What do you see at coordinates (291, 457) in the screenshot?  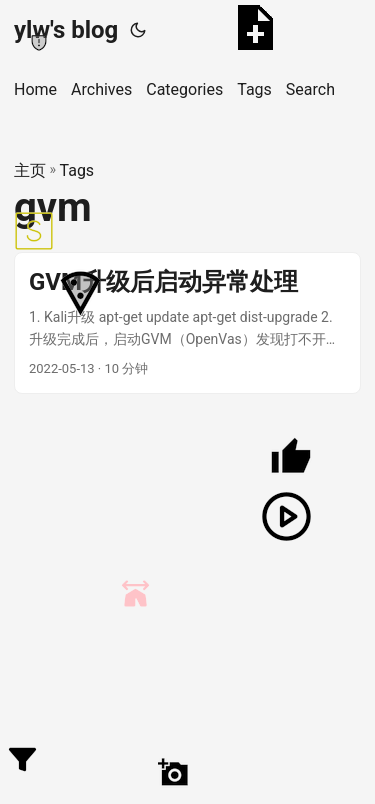 I see `like or upvote content` at bounding box center [291, 457].